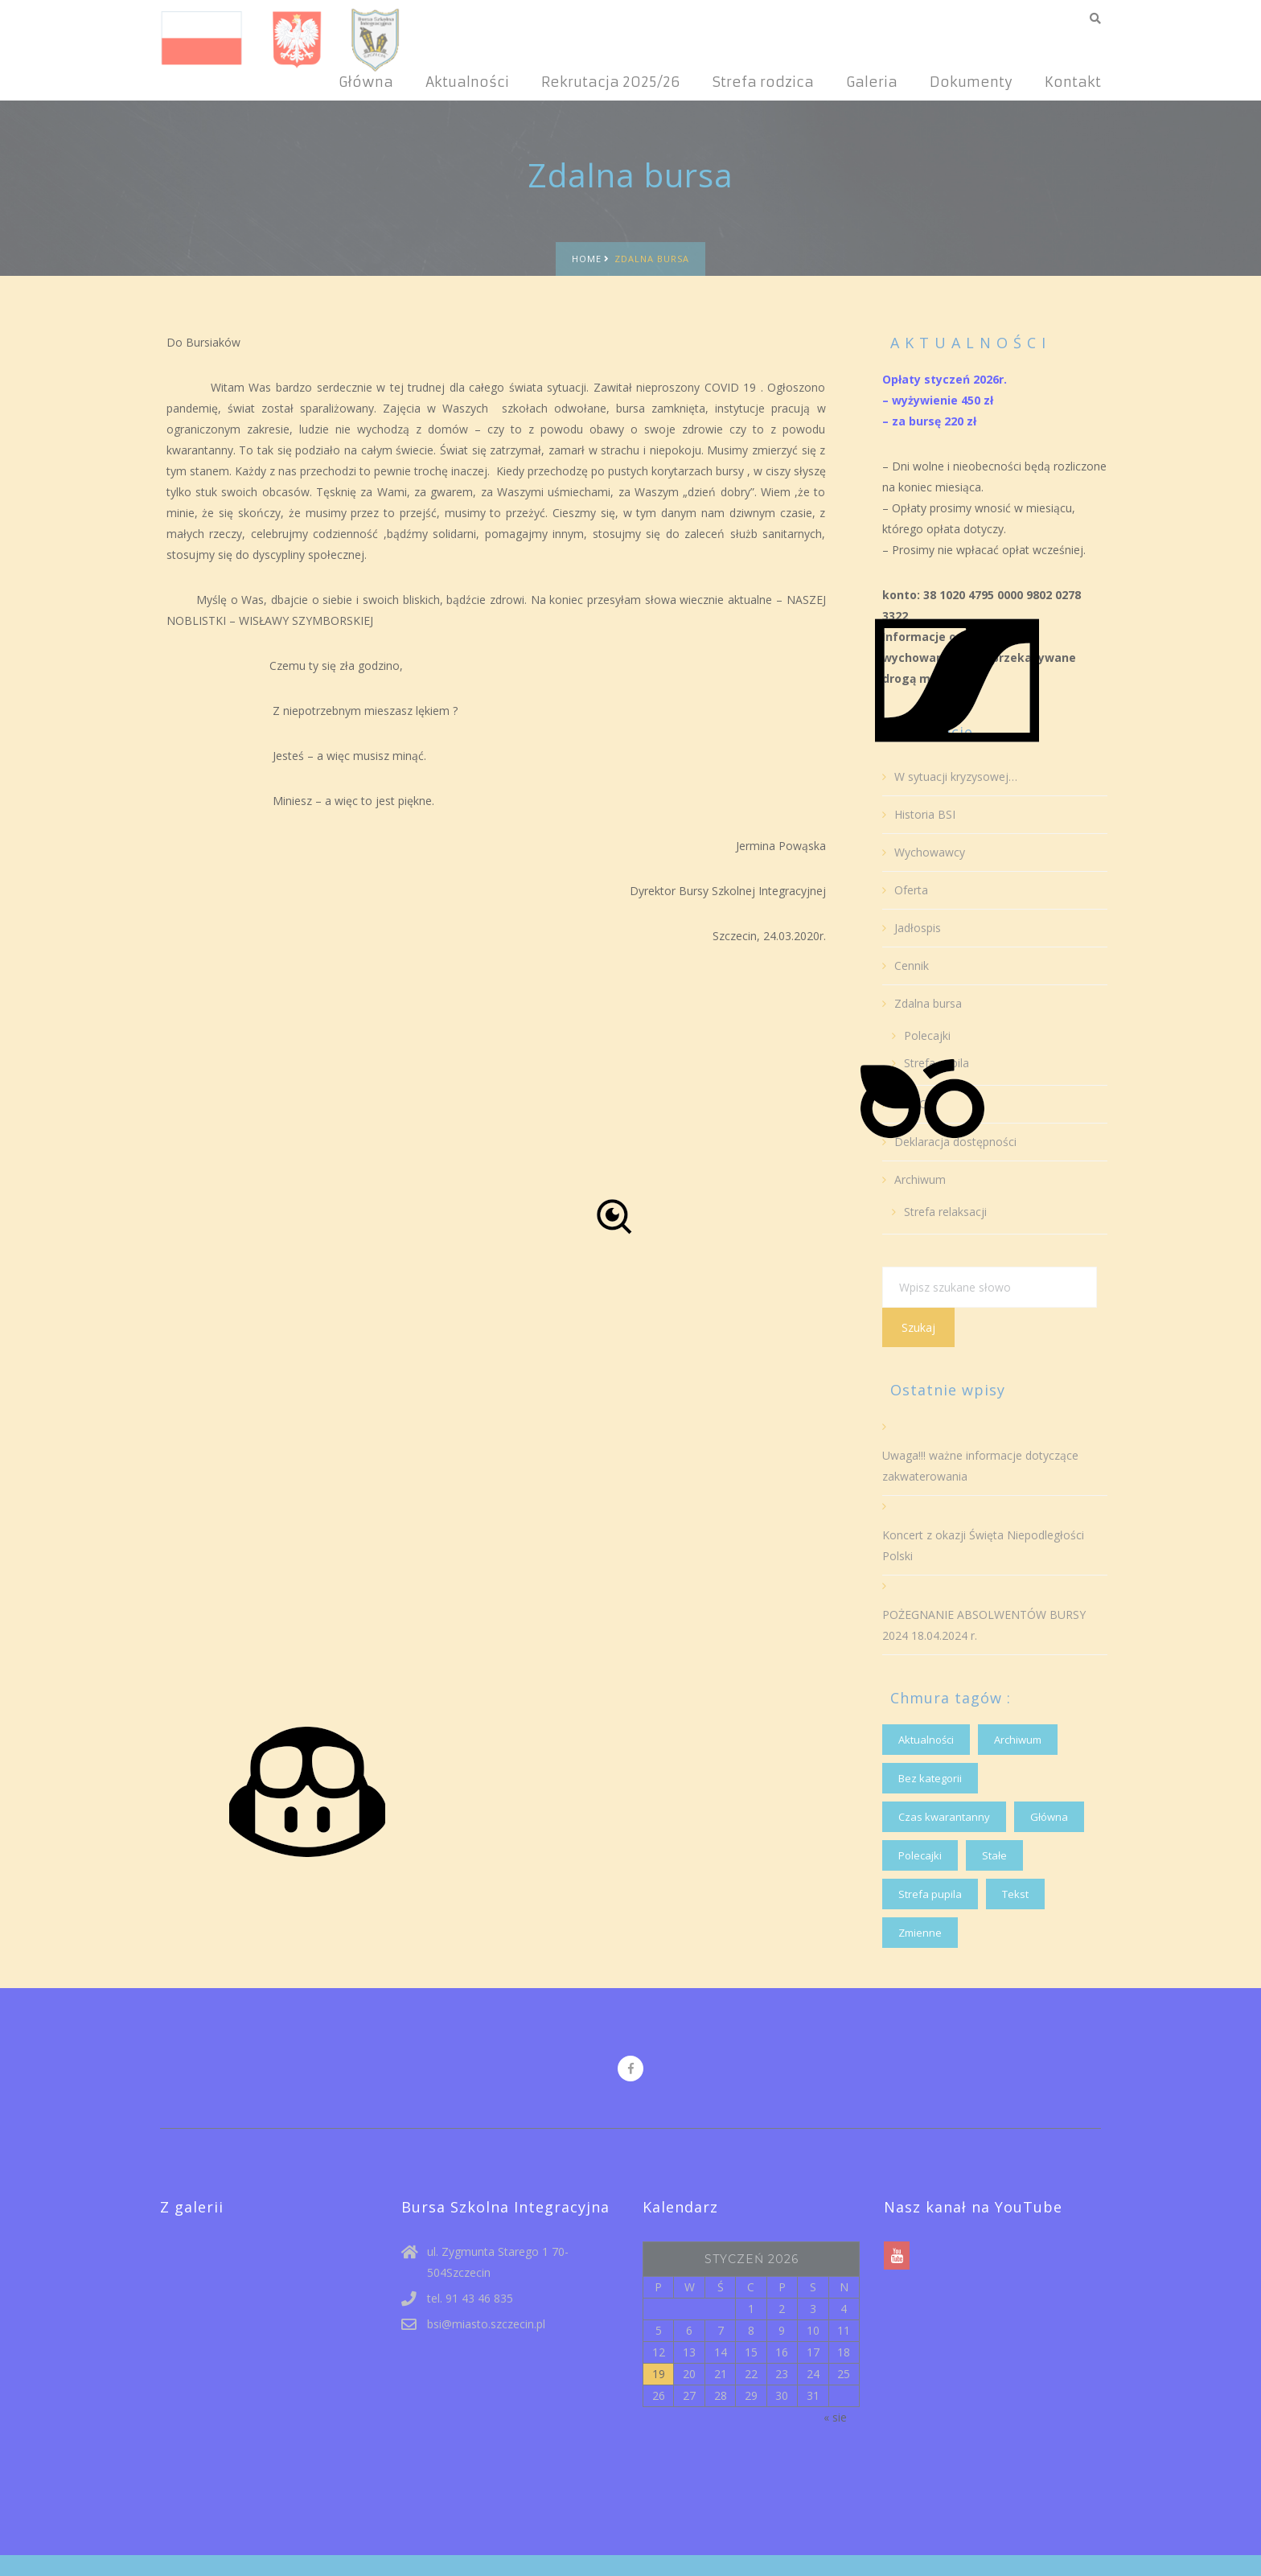 The width and height of the screenshot is (1261, 2576). Describe the element at coordinates (614, 1216) in the screenshot. I see `search with visual recognition` at that location.